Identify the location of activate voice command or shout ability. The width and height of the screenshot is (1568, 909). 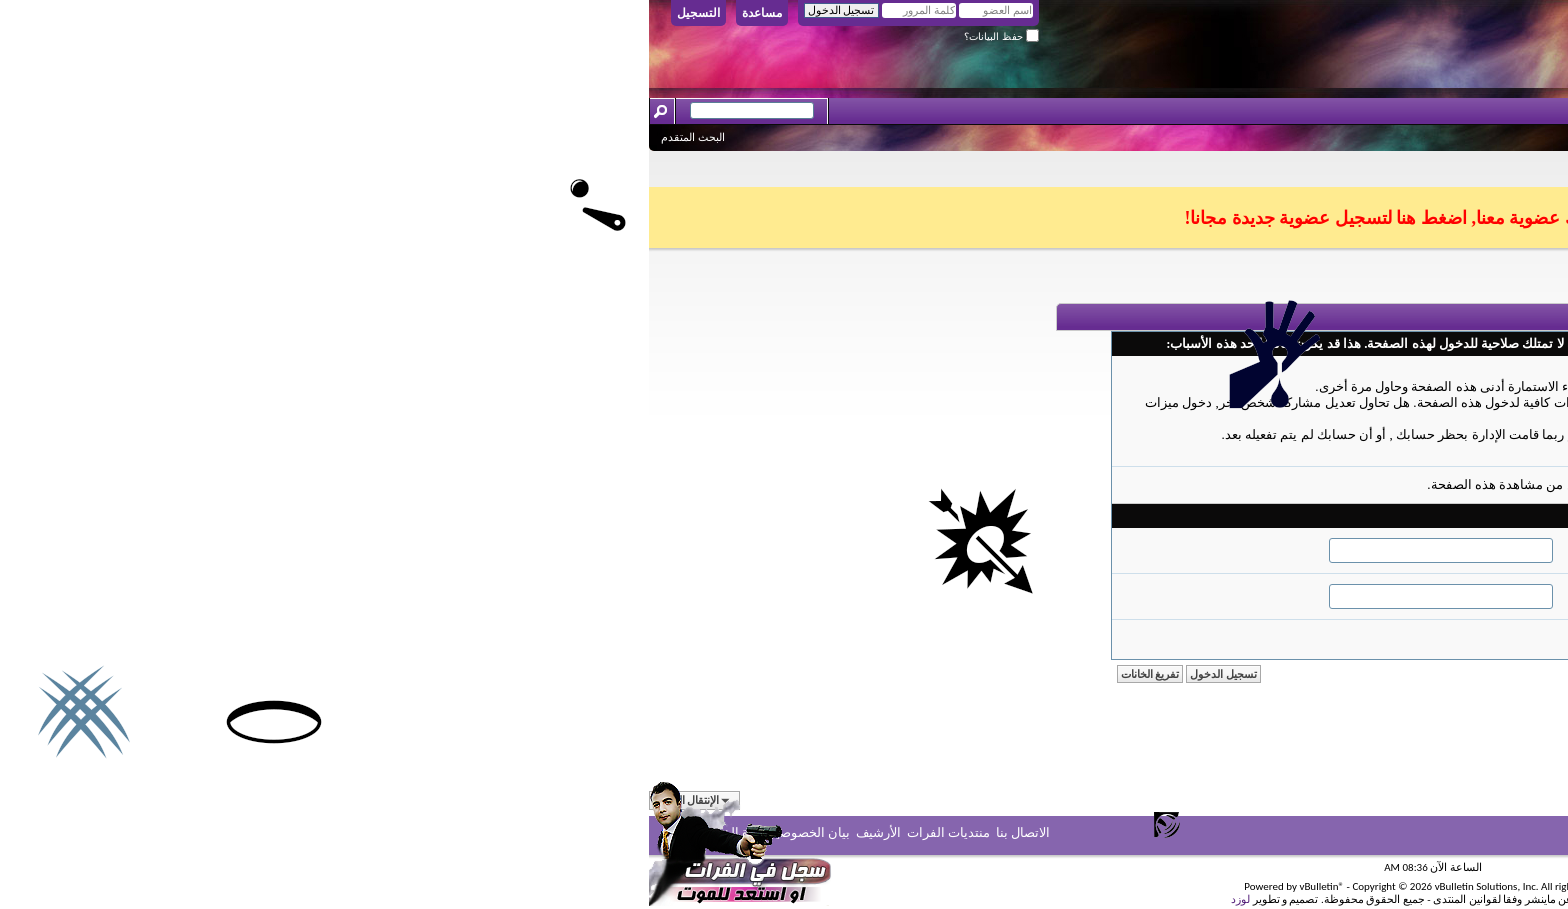
(1167, 825).